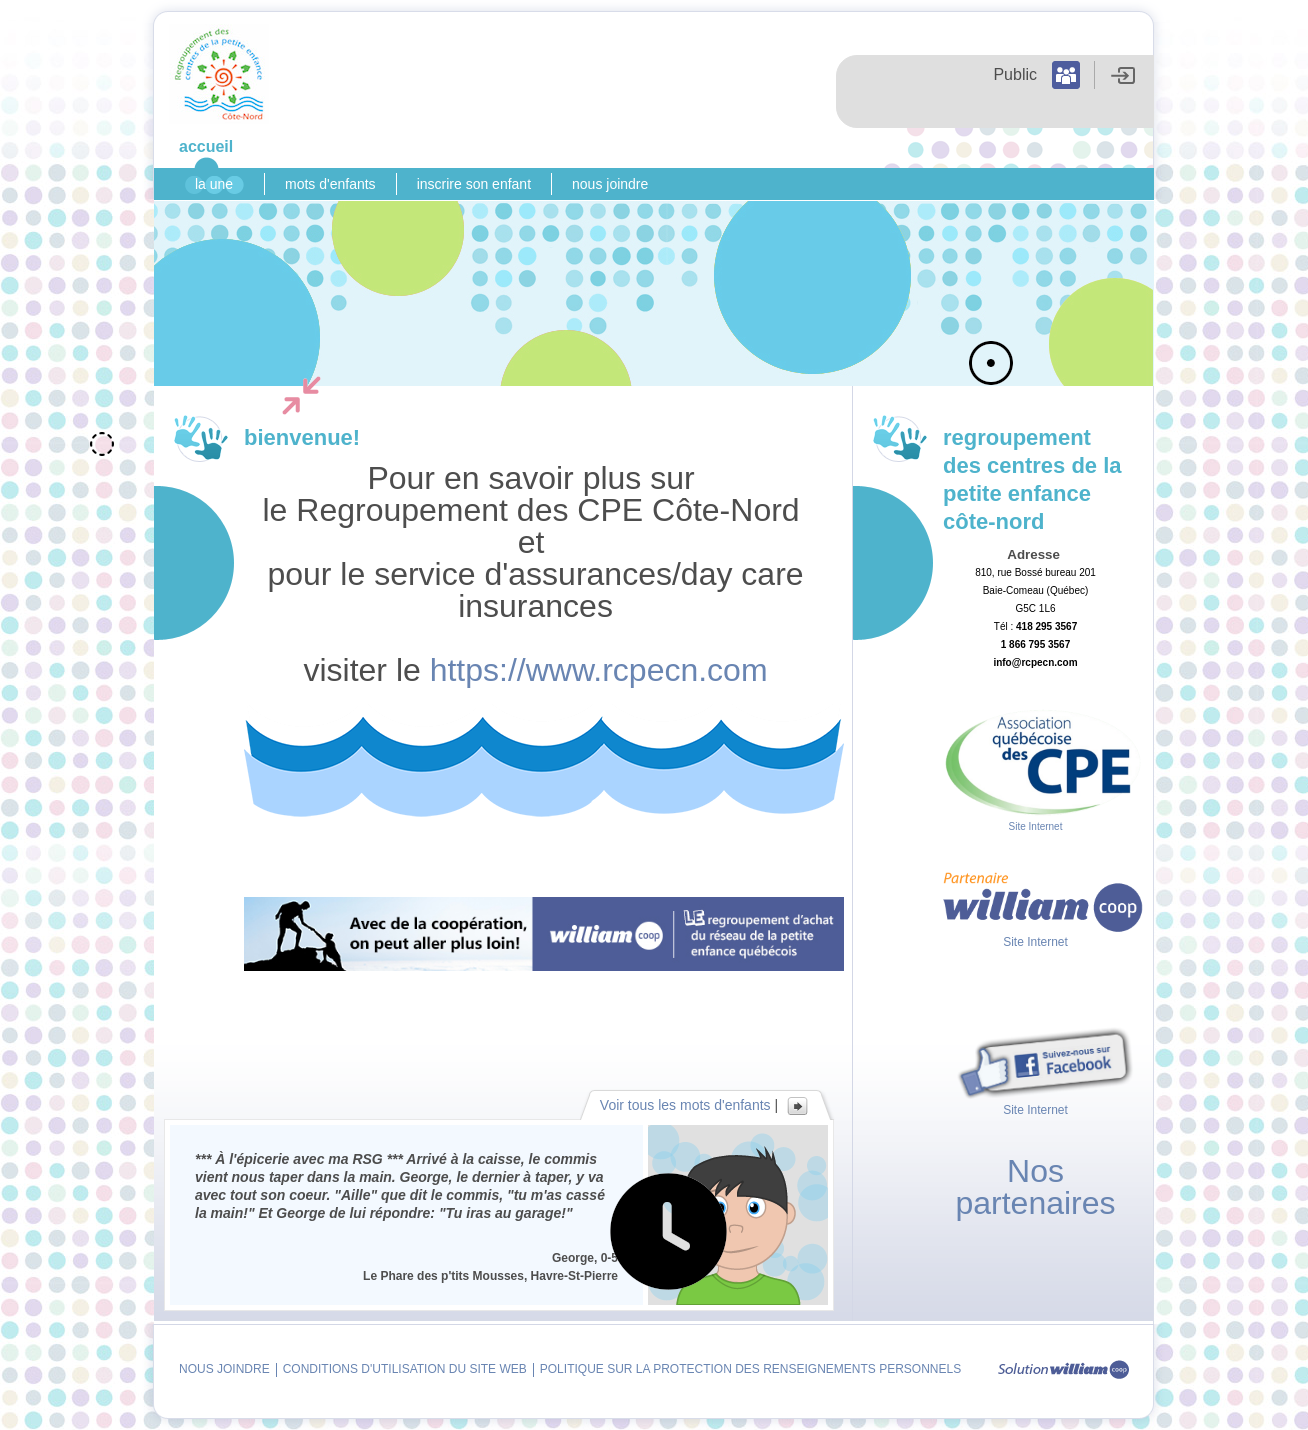  What do you see at coordinates (102, 444) in the screenshot?
I see `create a new draft issue` at bounding box center [102, 444].